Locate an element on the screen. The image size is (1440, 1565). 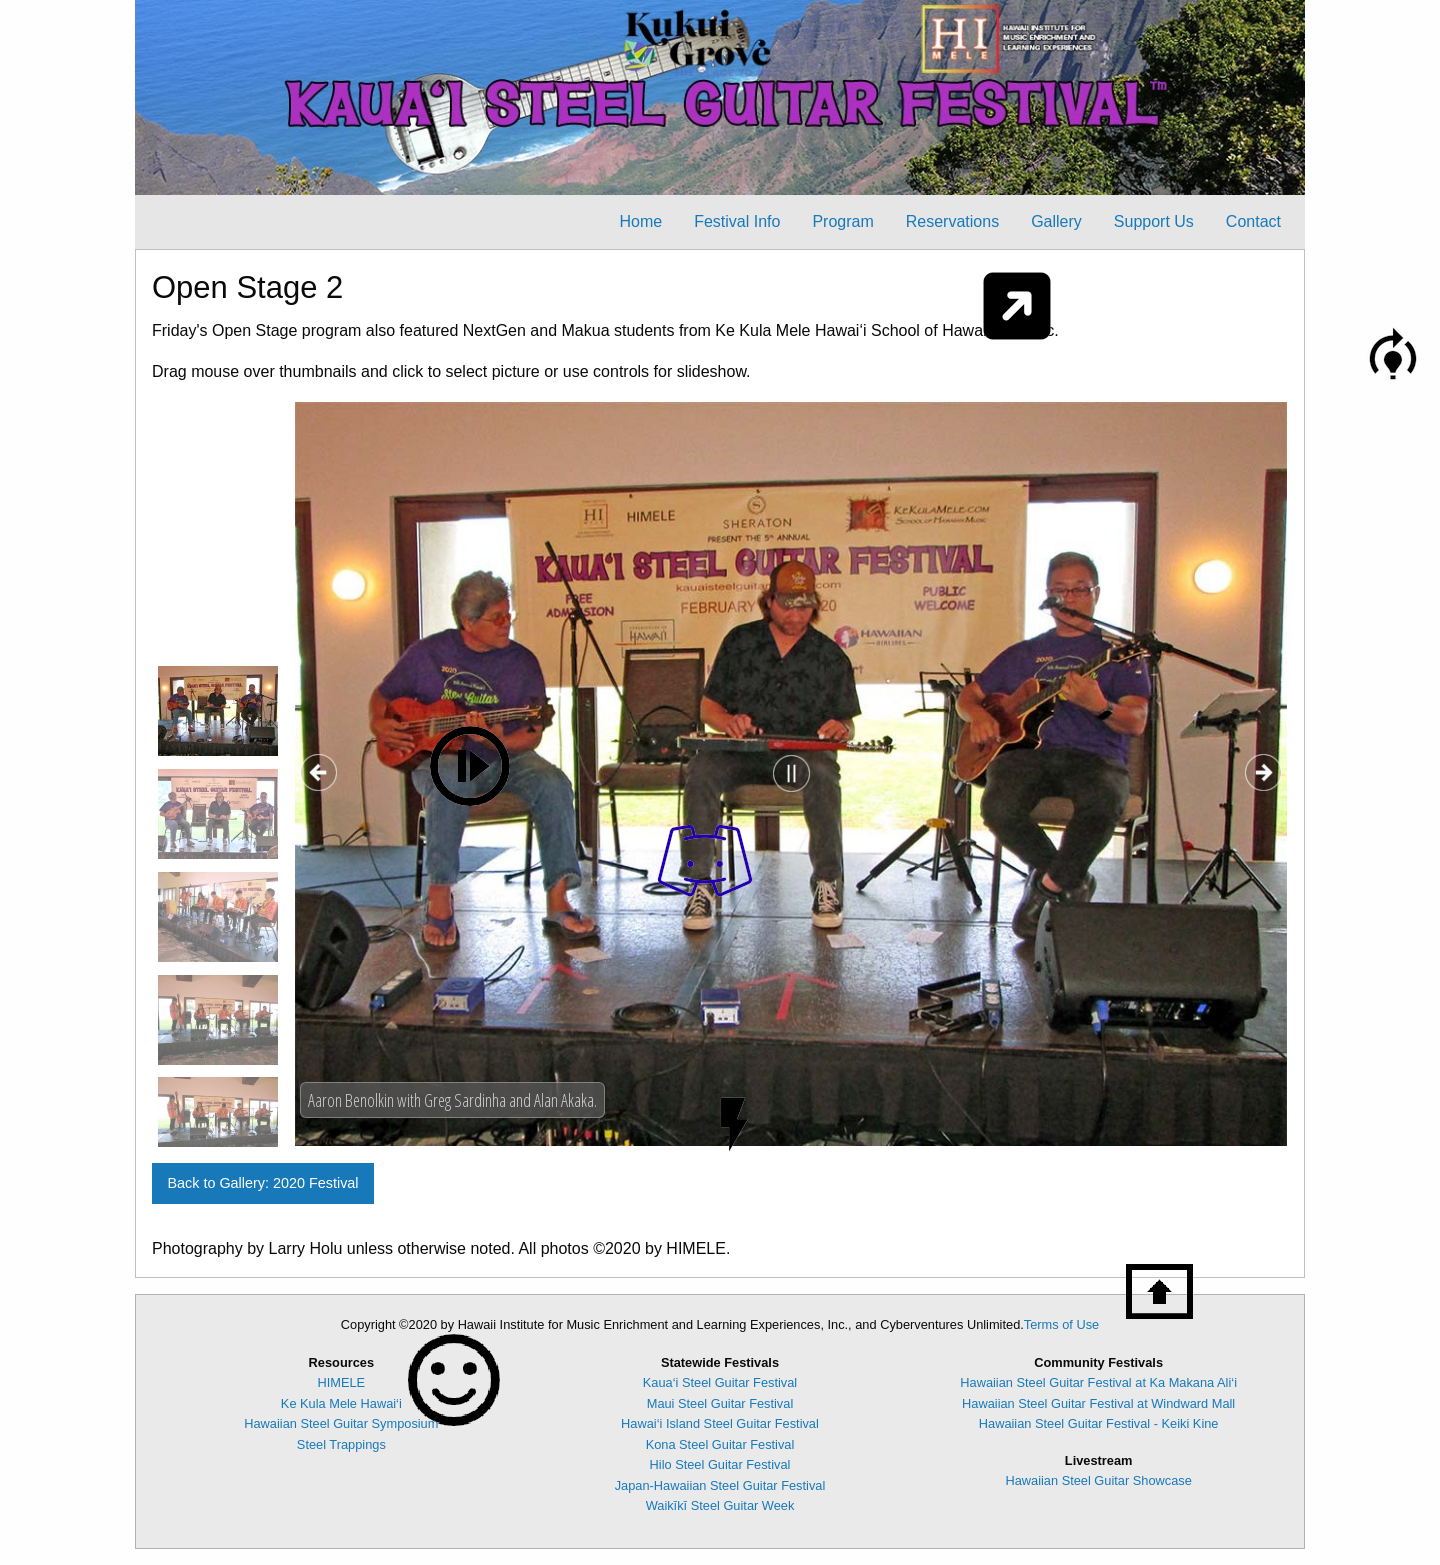
open Discord is located at coordinates (705, 859).